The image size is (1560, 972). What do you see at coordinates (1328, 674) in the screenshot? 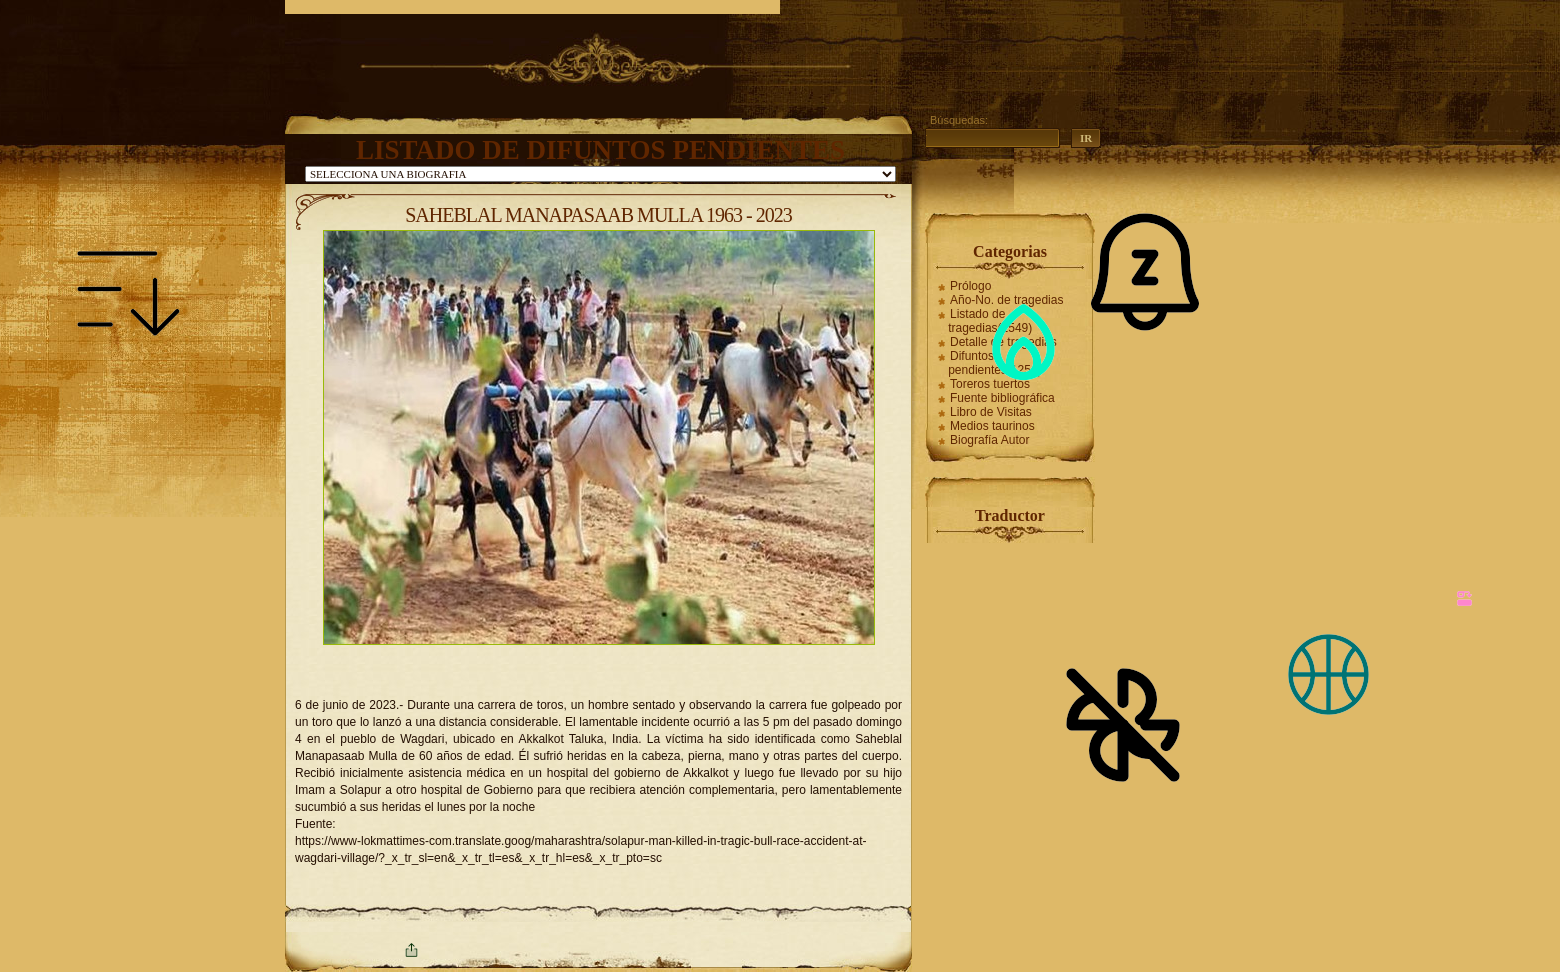
I see `access sports or basketball-related content` at bounding box center [1328, 674].